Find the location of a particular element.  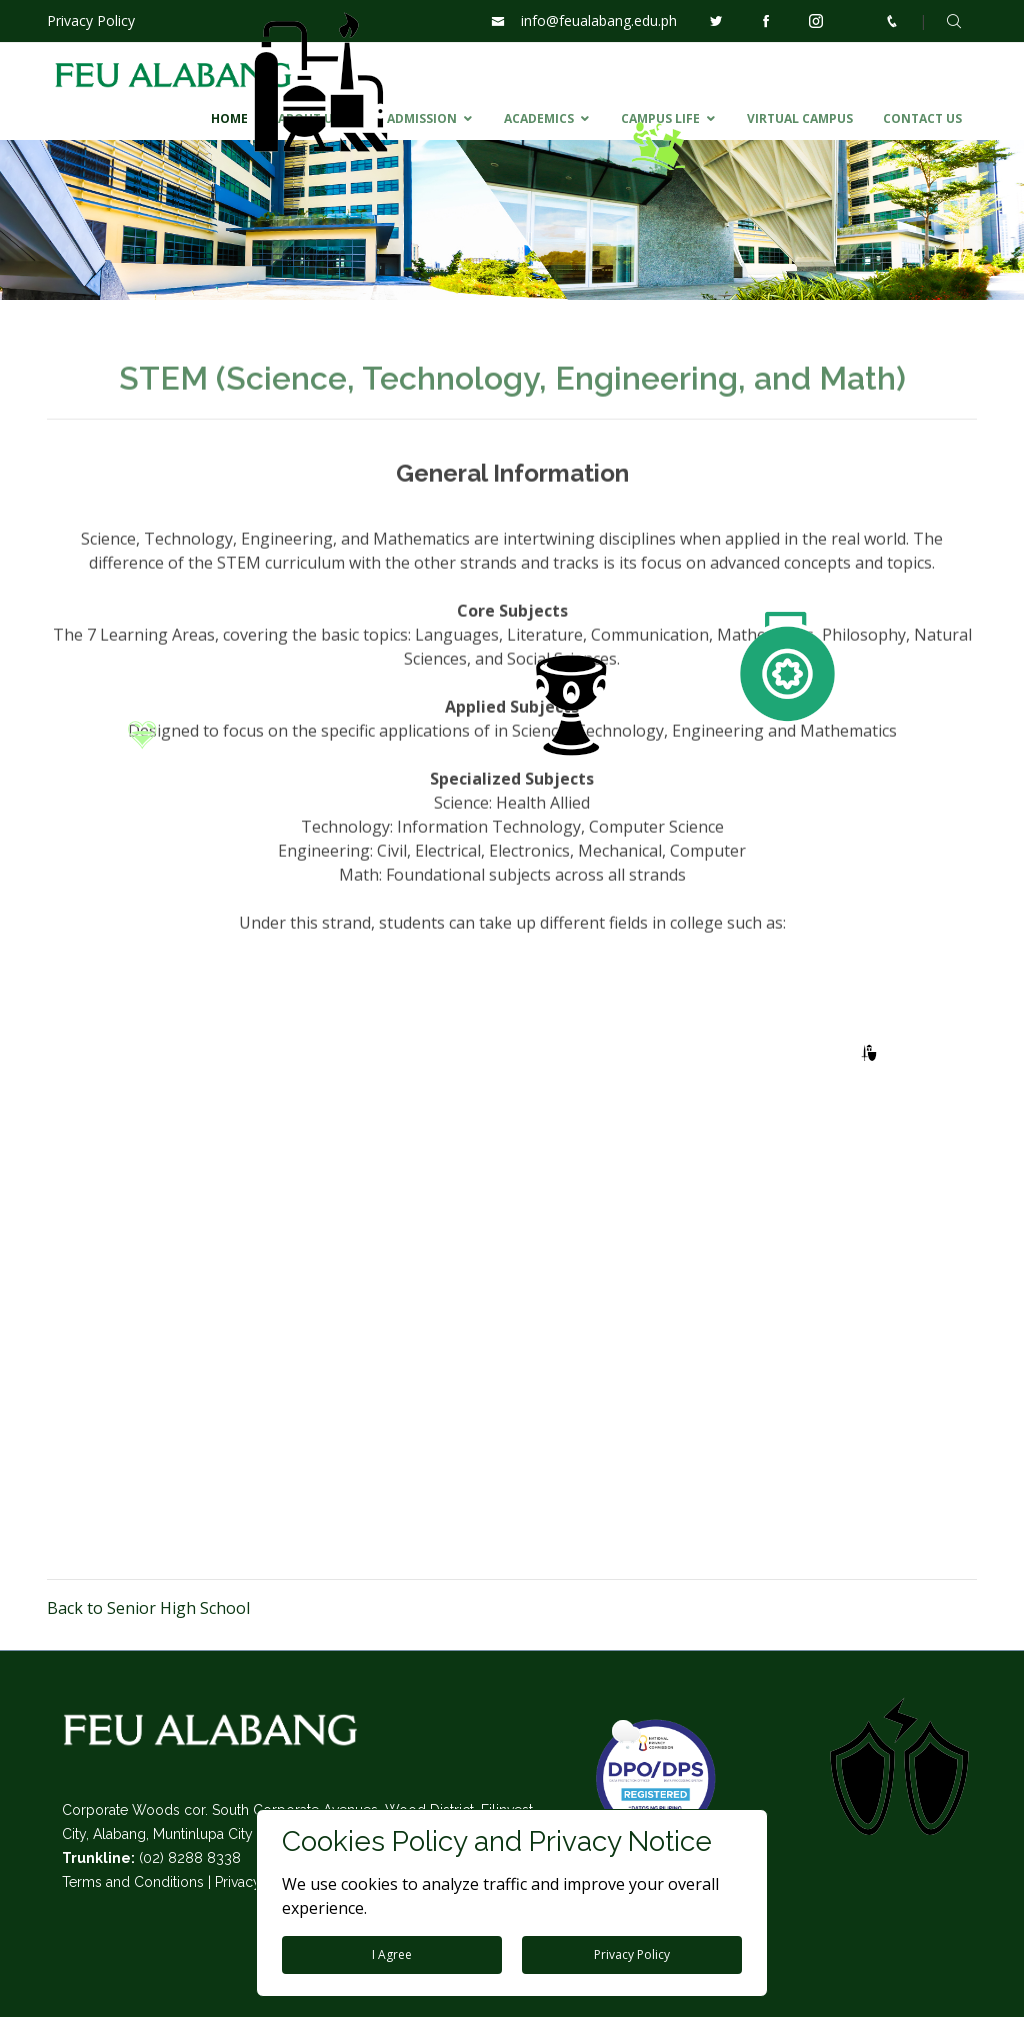

place a teller mine explosive in-game is located at coordinates (787, 666).